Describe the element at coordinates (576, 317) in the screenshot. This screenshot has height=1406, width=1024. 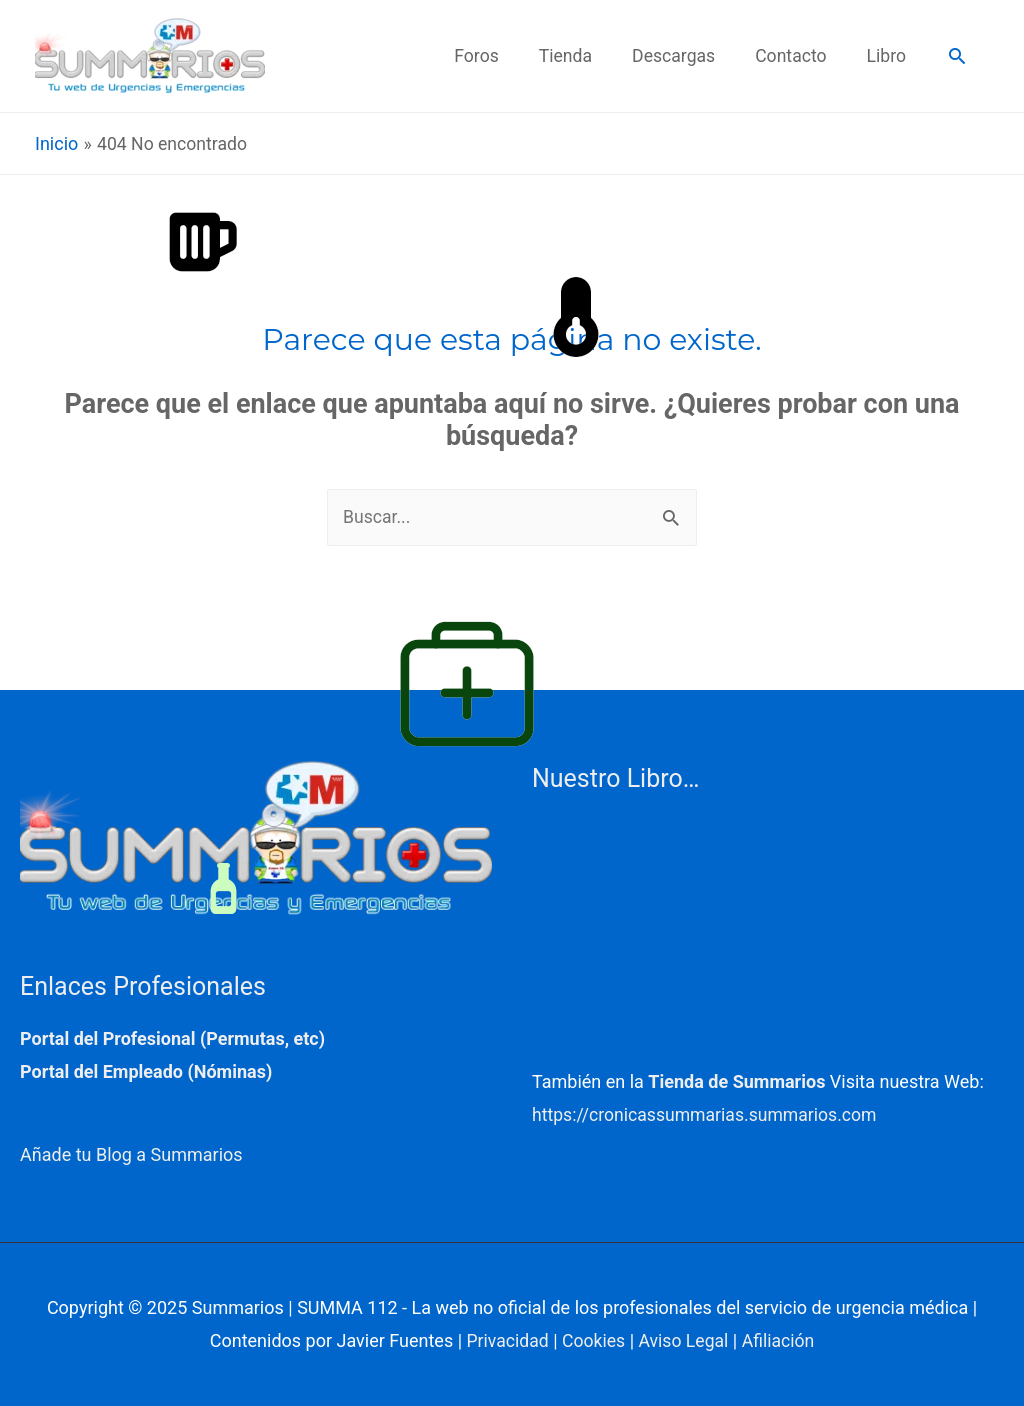
I see `indicates low temperature reading` at that location.